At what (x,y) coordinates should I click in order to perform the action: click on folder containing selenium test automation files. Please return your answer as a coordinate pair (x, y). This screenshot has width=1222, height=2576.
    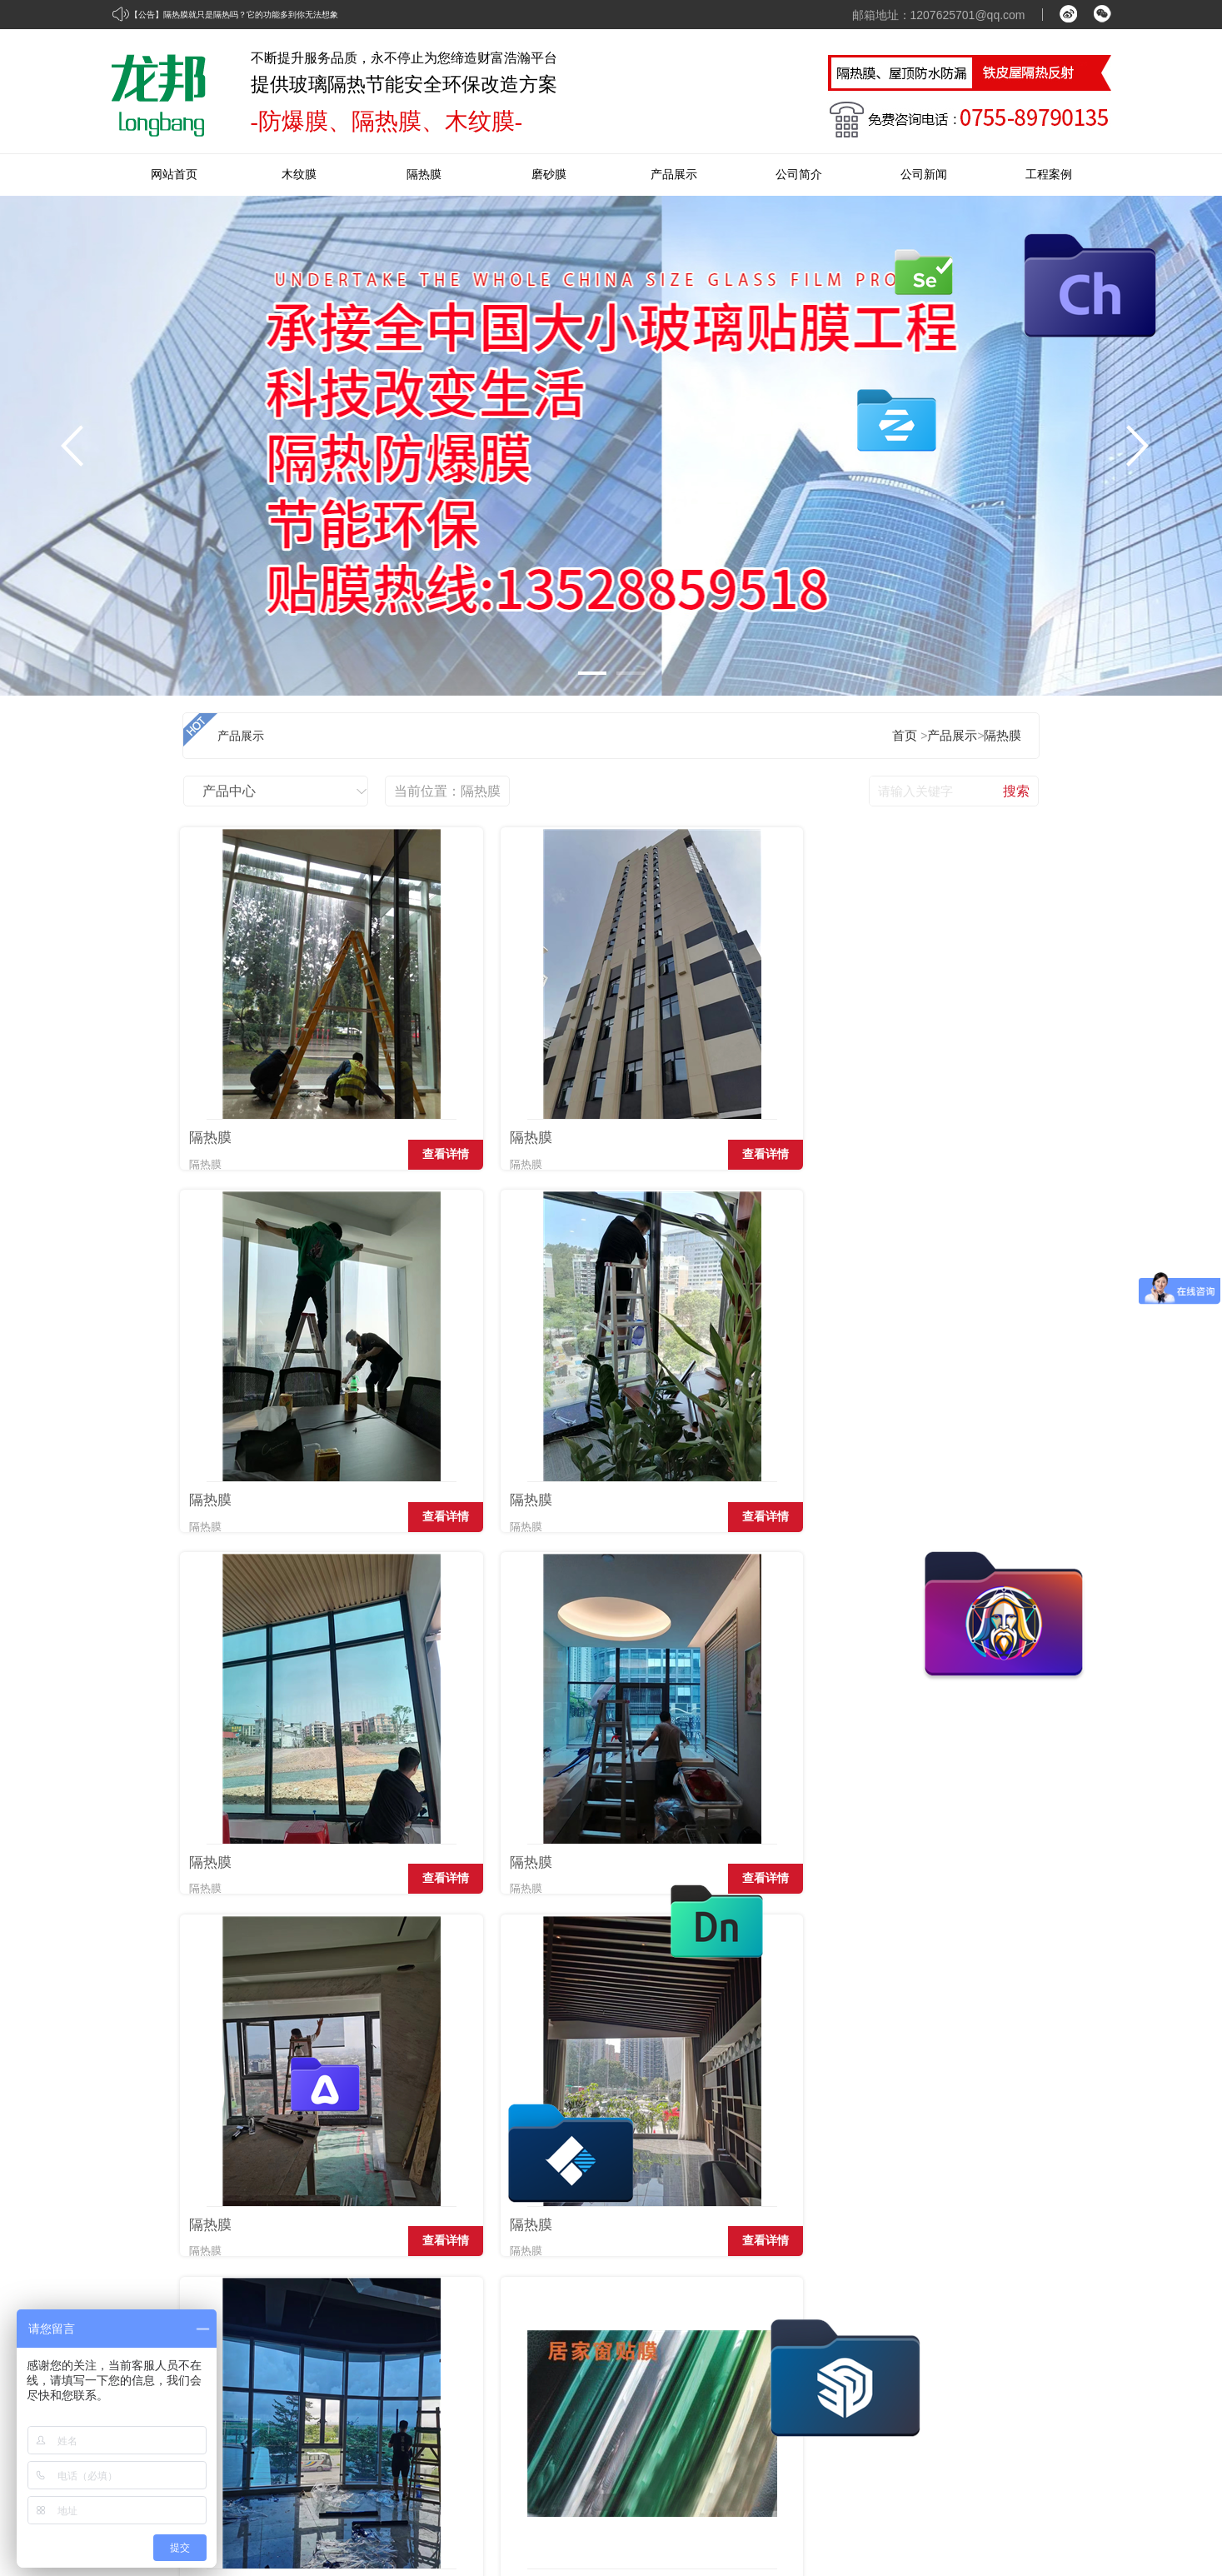
    Looking at the image, I should click on (923, 273).